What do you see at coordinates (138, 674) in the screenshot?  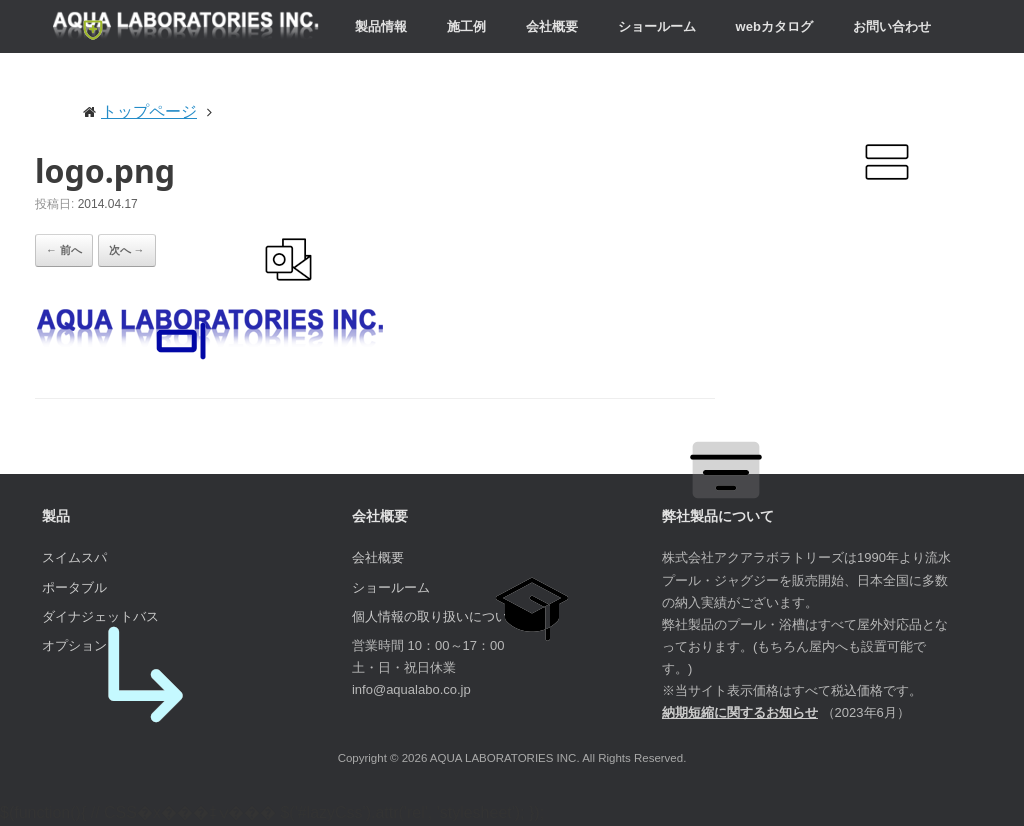 I see `move item down and to the right` at bounding box center [138, 674].